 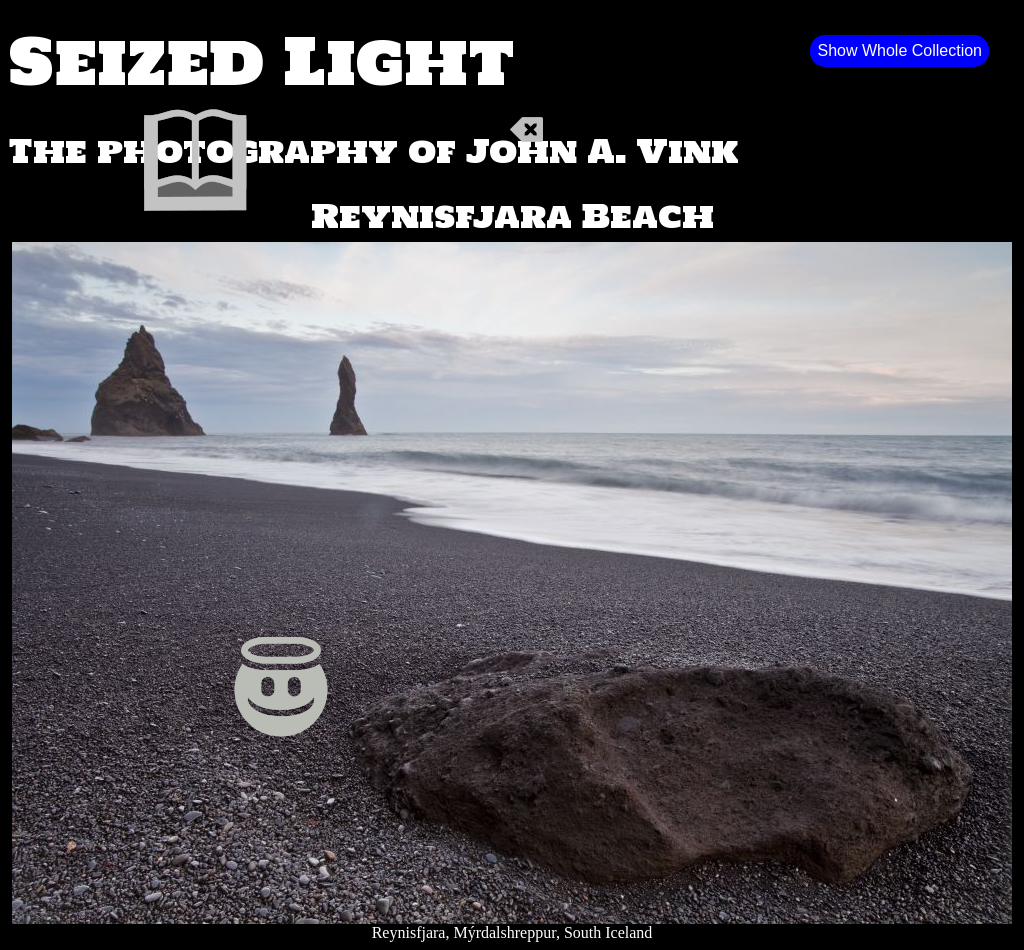 What do you see at coordinates (570, 689) in the screenshot?
I see `access symbols and special characters` at bounding box center [570, 689].